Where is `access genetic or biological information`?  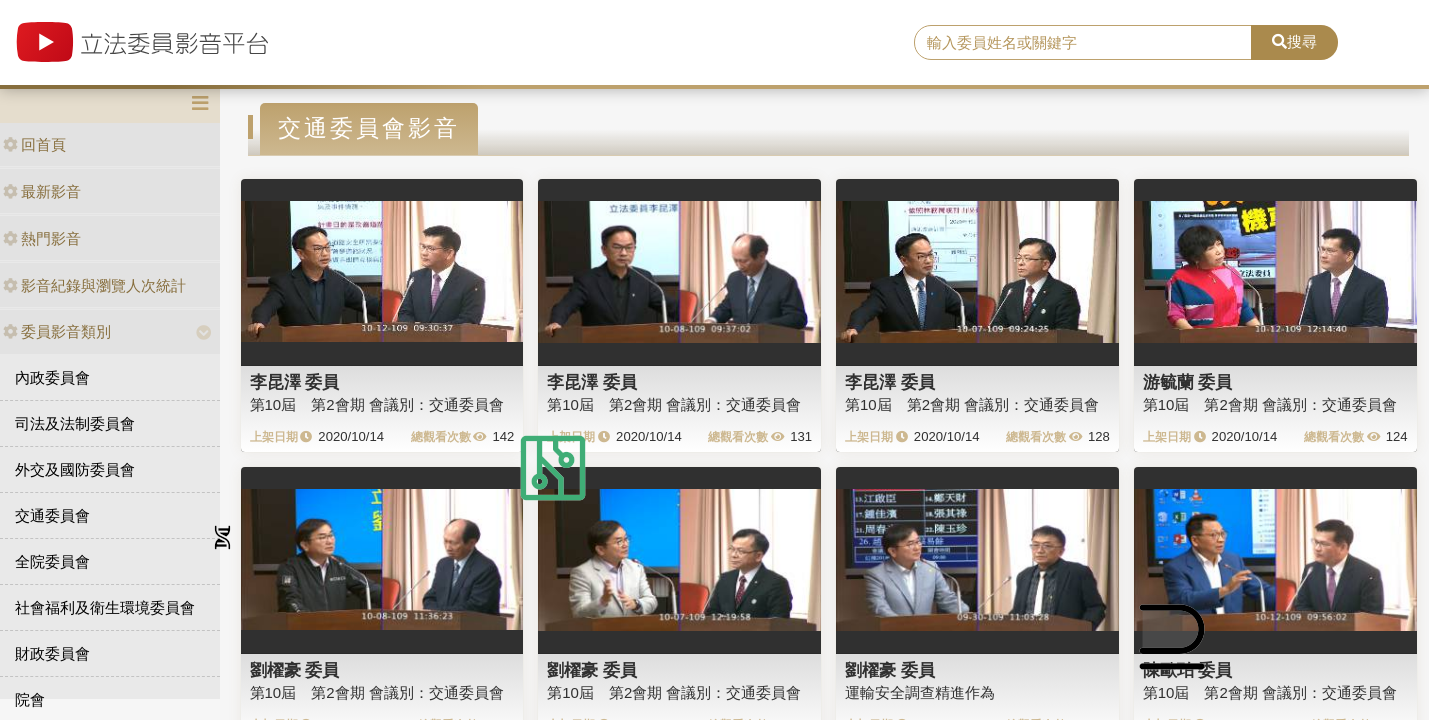 access genetic or biological information is located at coordinates (222, 537).